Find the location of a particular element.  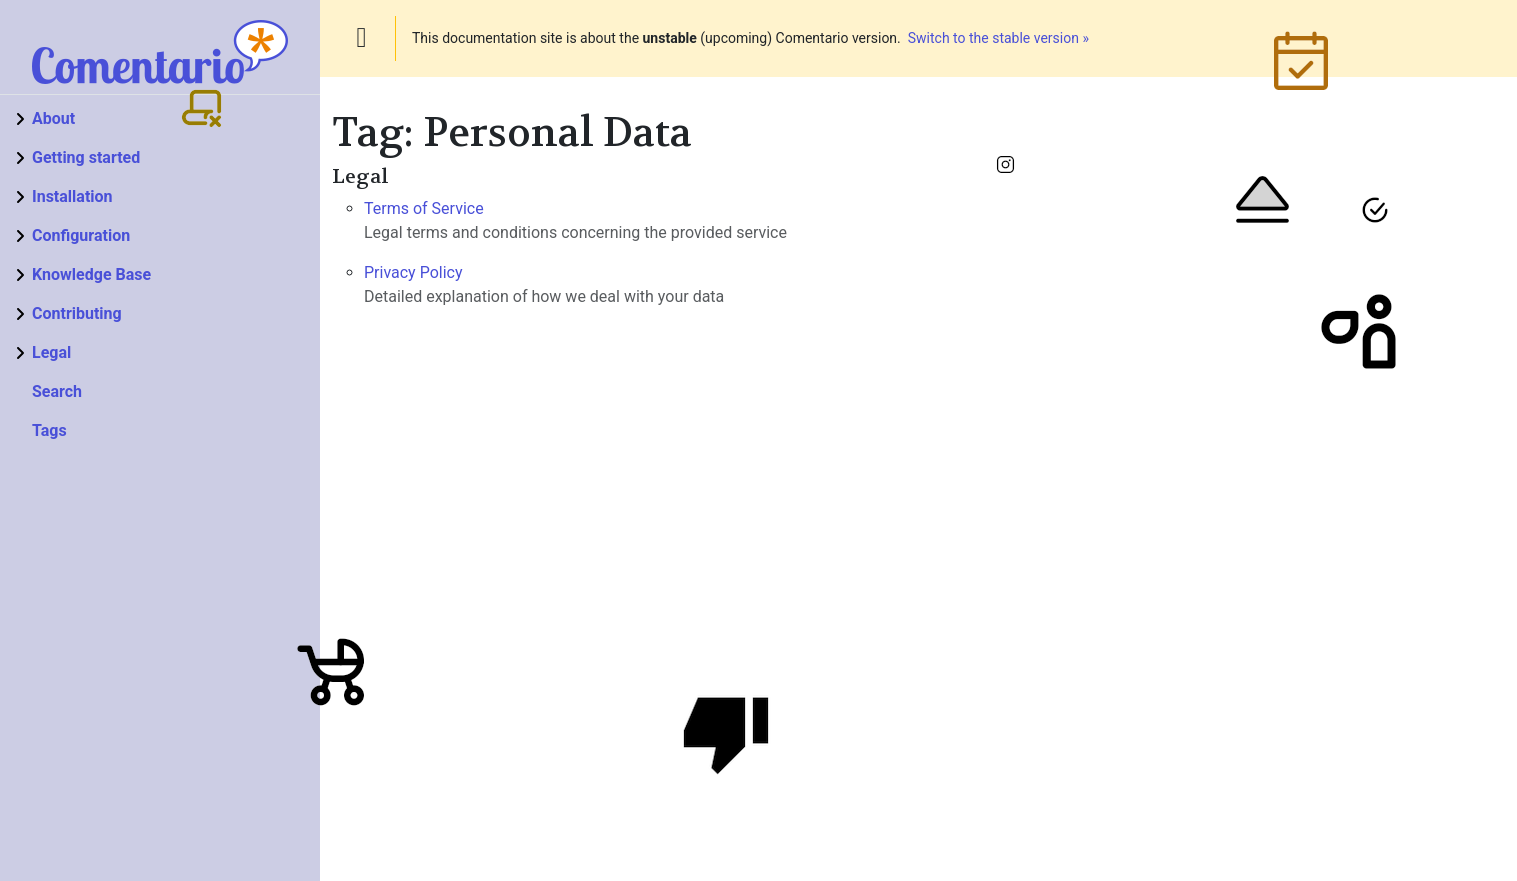

dislike or downvote content is located at coordinates (726, 732).